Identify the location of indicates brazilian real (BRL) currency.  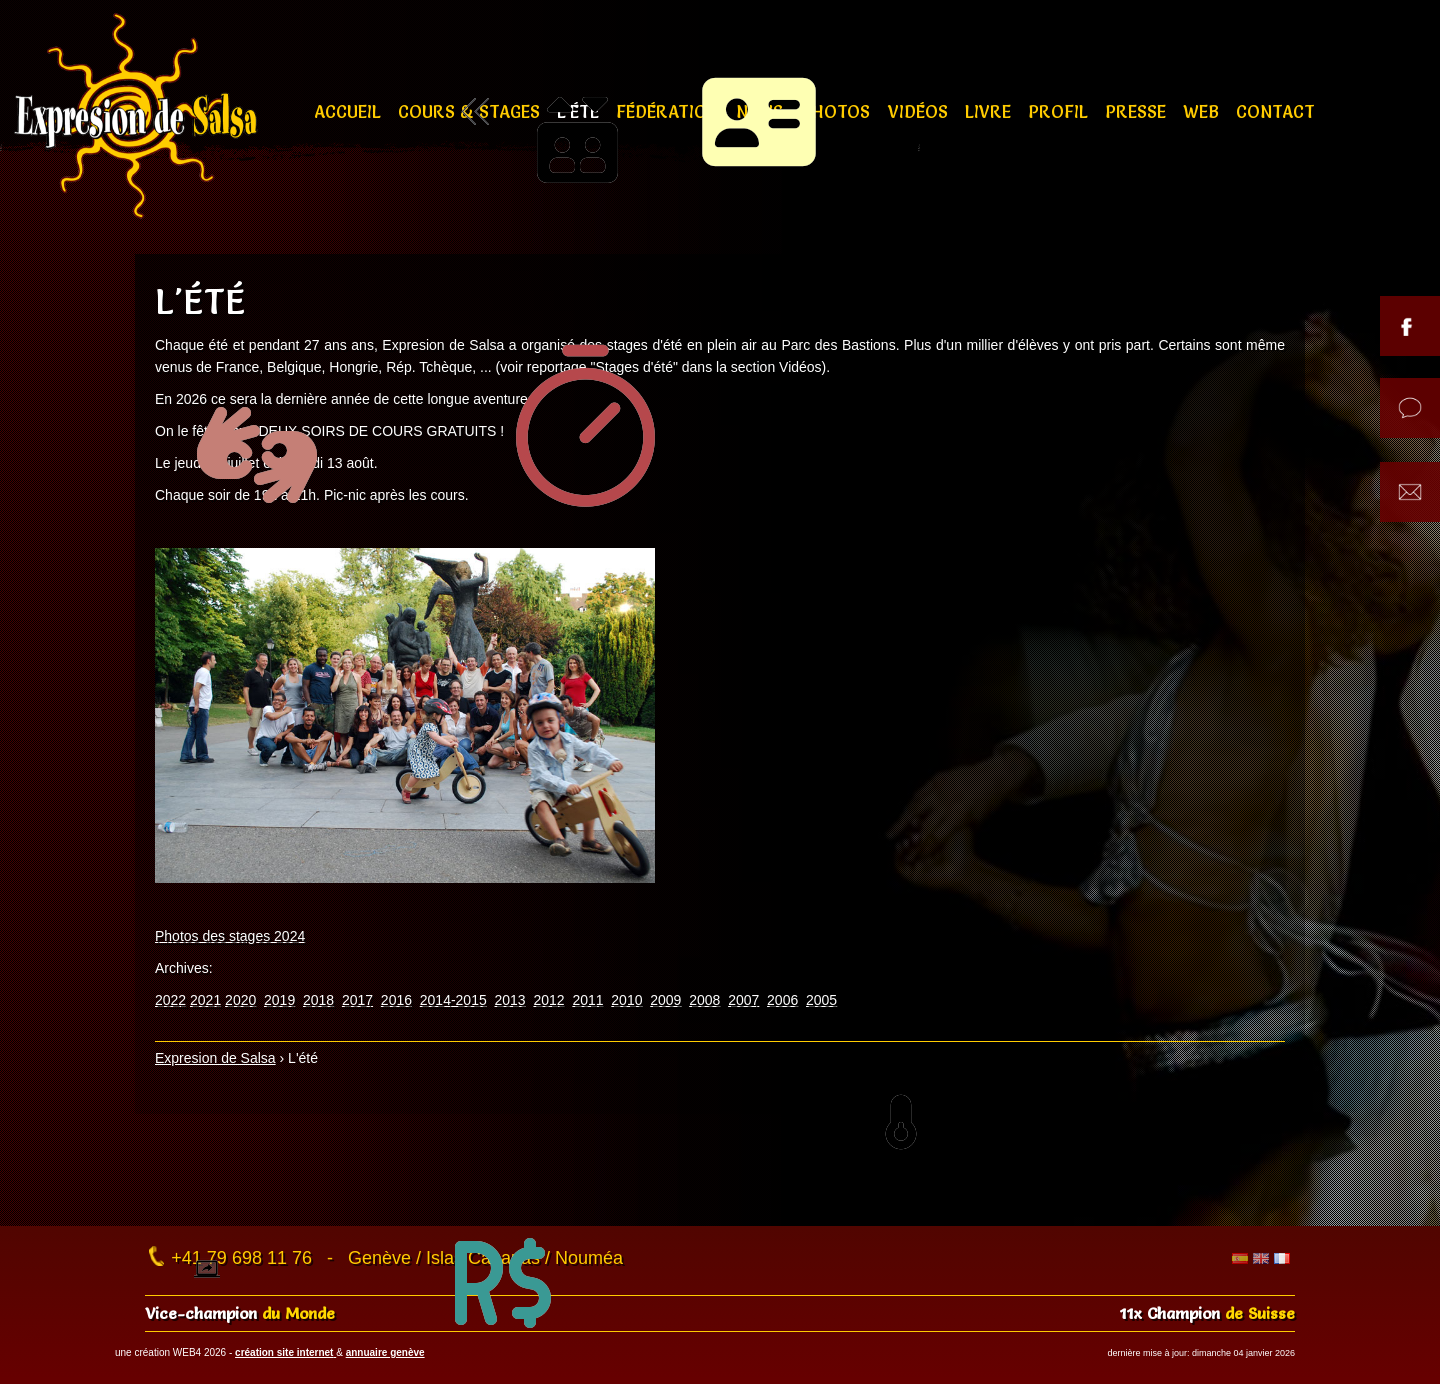
(503, 1283).